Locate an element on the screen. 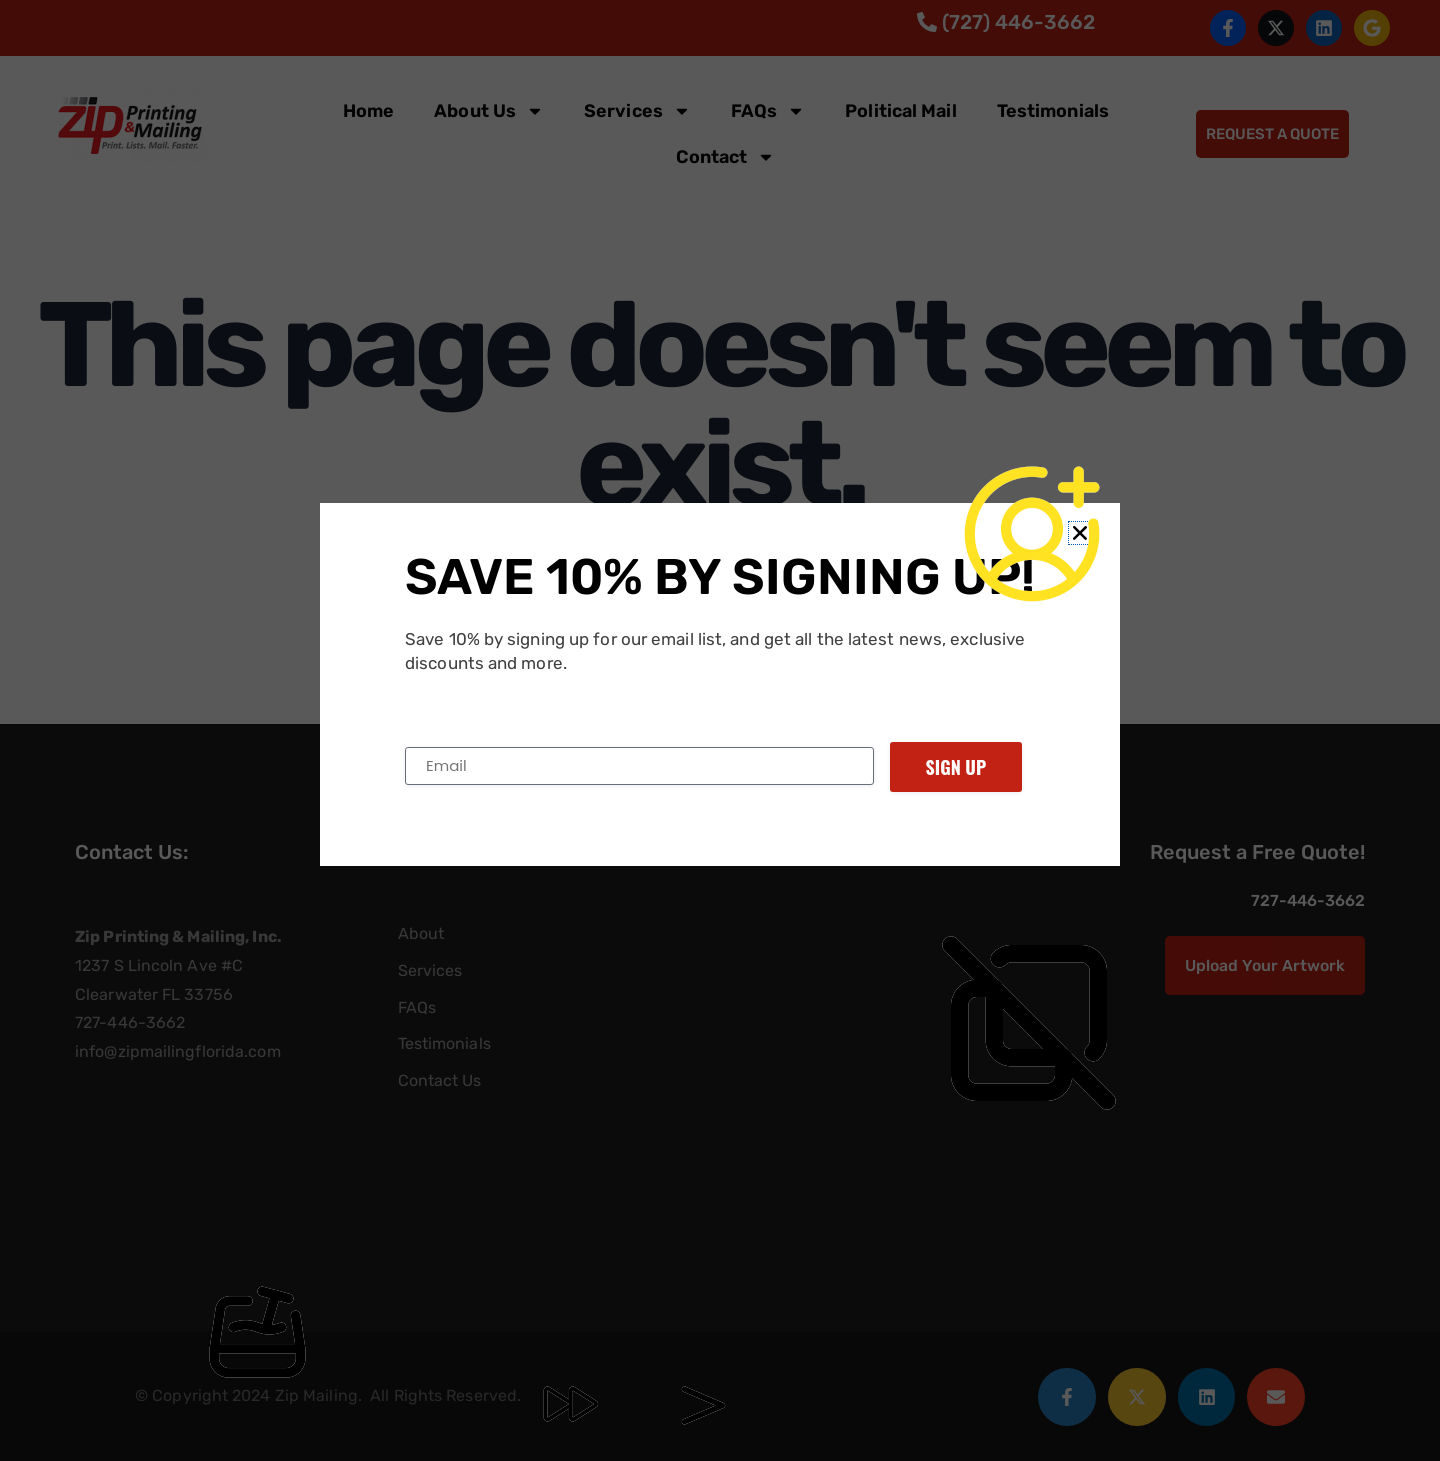 This screenshot has width=1440, height=1461. disable layer view is located at coordinates (1029, 1023).